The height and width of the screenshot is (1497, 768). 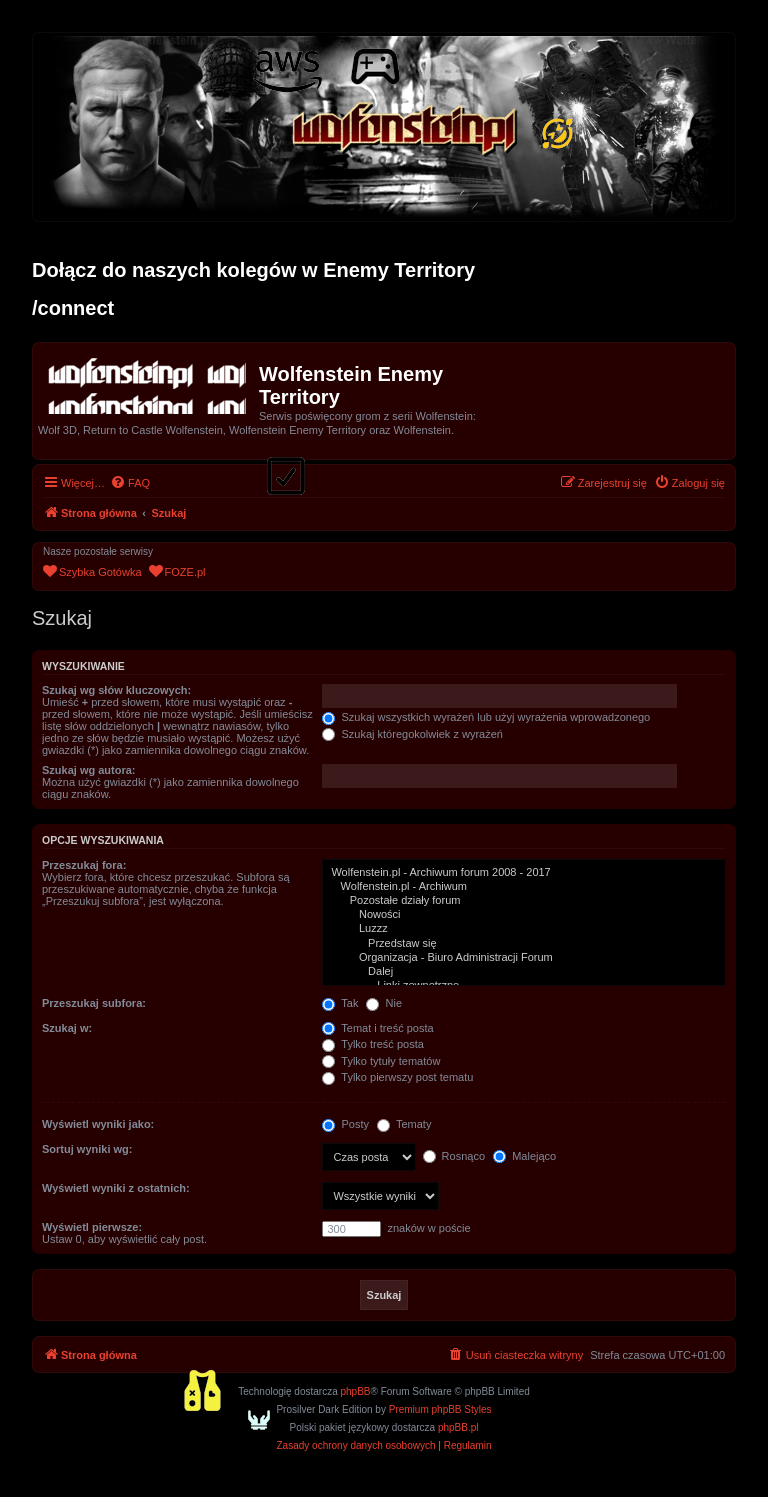 I want to click on mark item as complete, so click(x=286, y=476).